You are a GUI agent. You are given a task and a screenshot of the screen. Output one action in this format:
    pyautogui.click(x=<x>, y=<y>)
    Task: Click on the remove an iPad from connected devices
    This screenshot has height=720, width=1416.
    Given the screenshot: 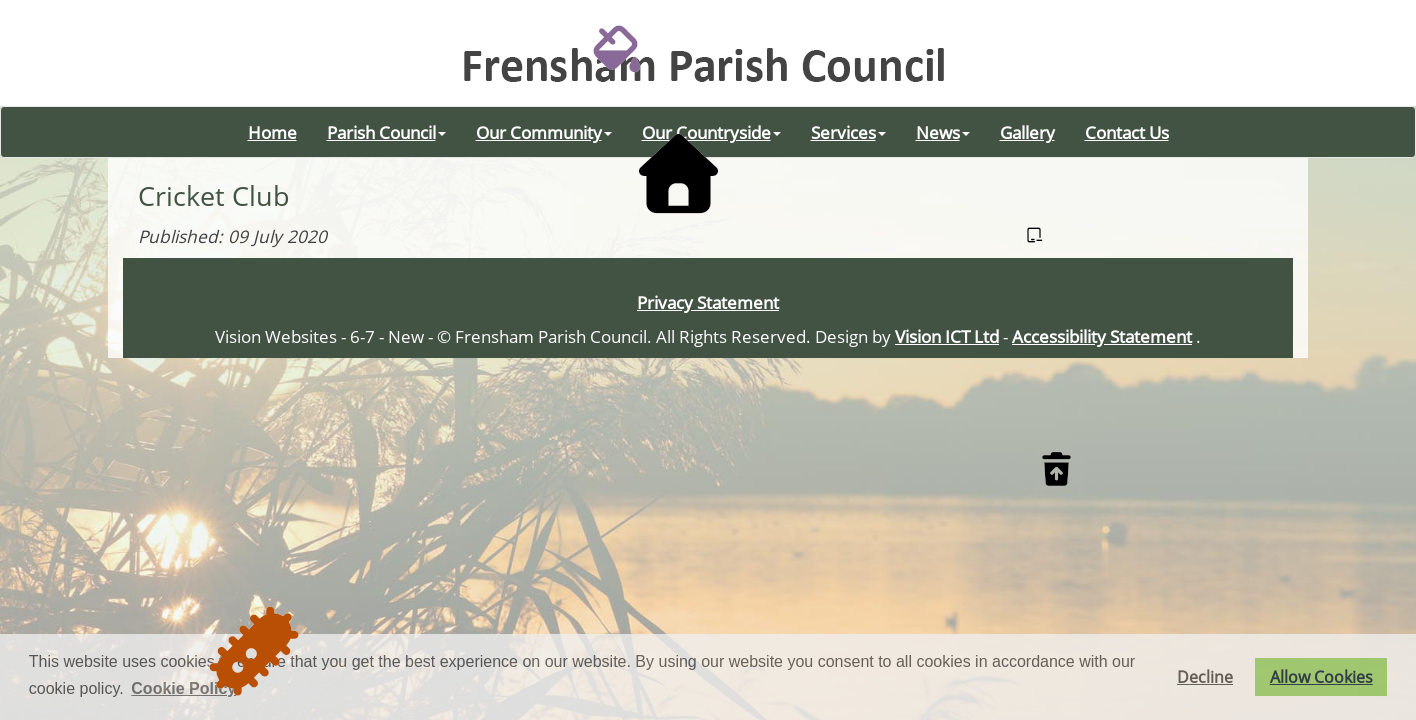 What is the action you would take?
    pyautogui.click(x=1034, y=235)
    